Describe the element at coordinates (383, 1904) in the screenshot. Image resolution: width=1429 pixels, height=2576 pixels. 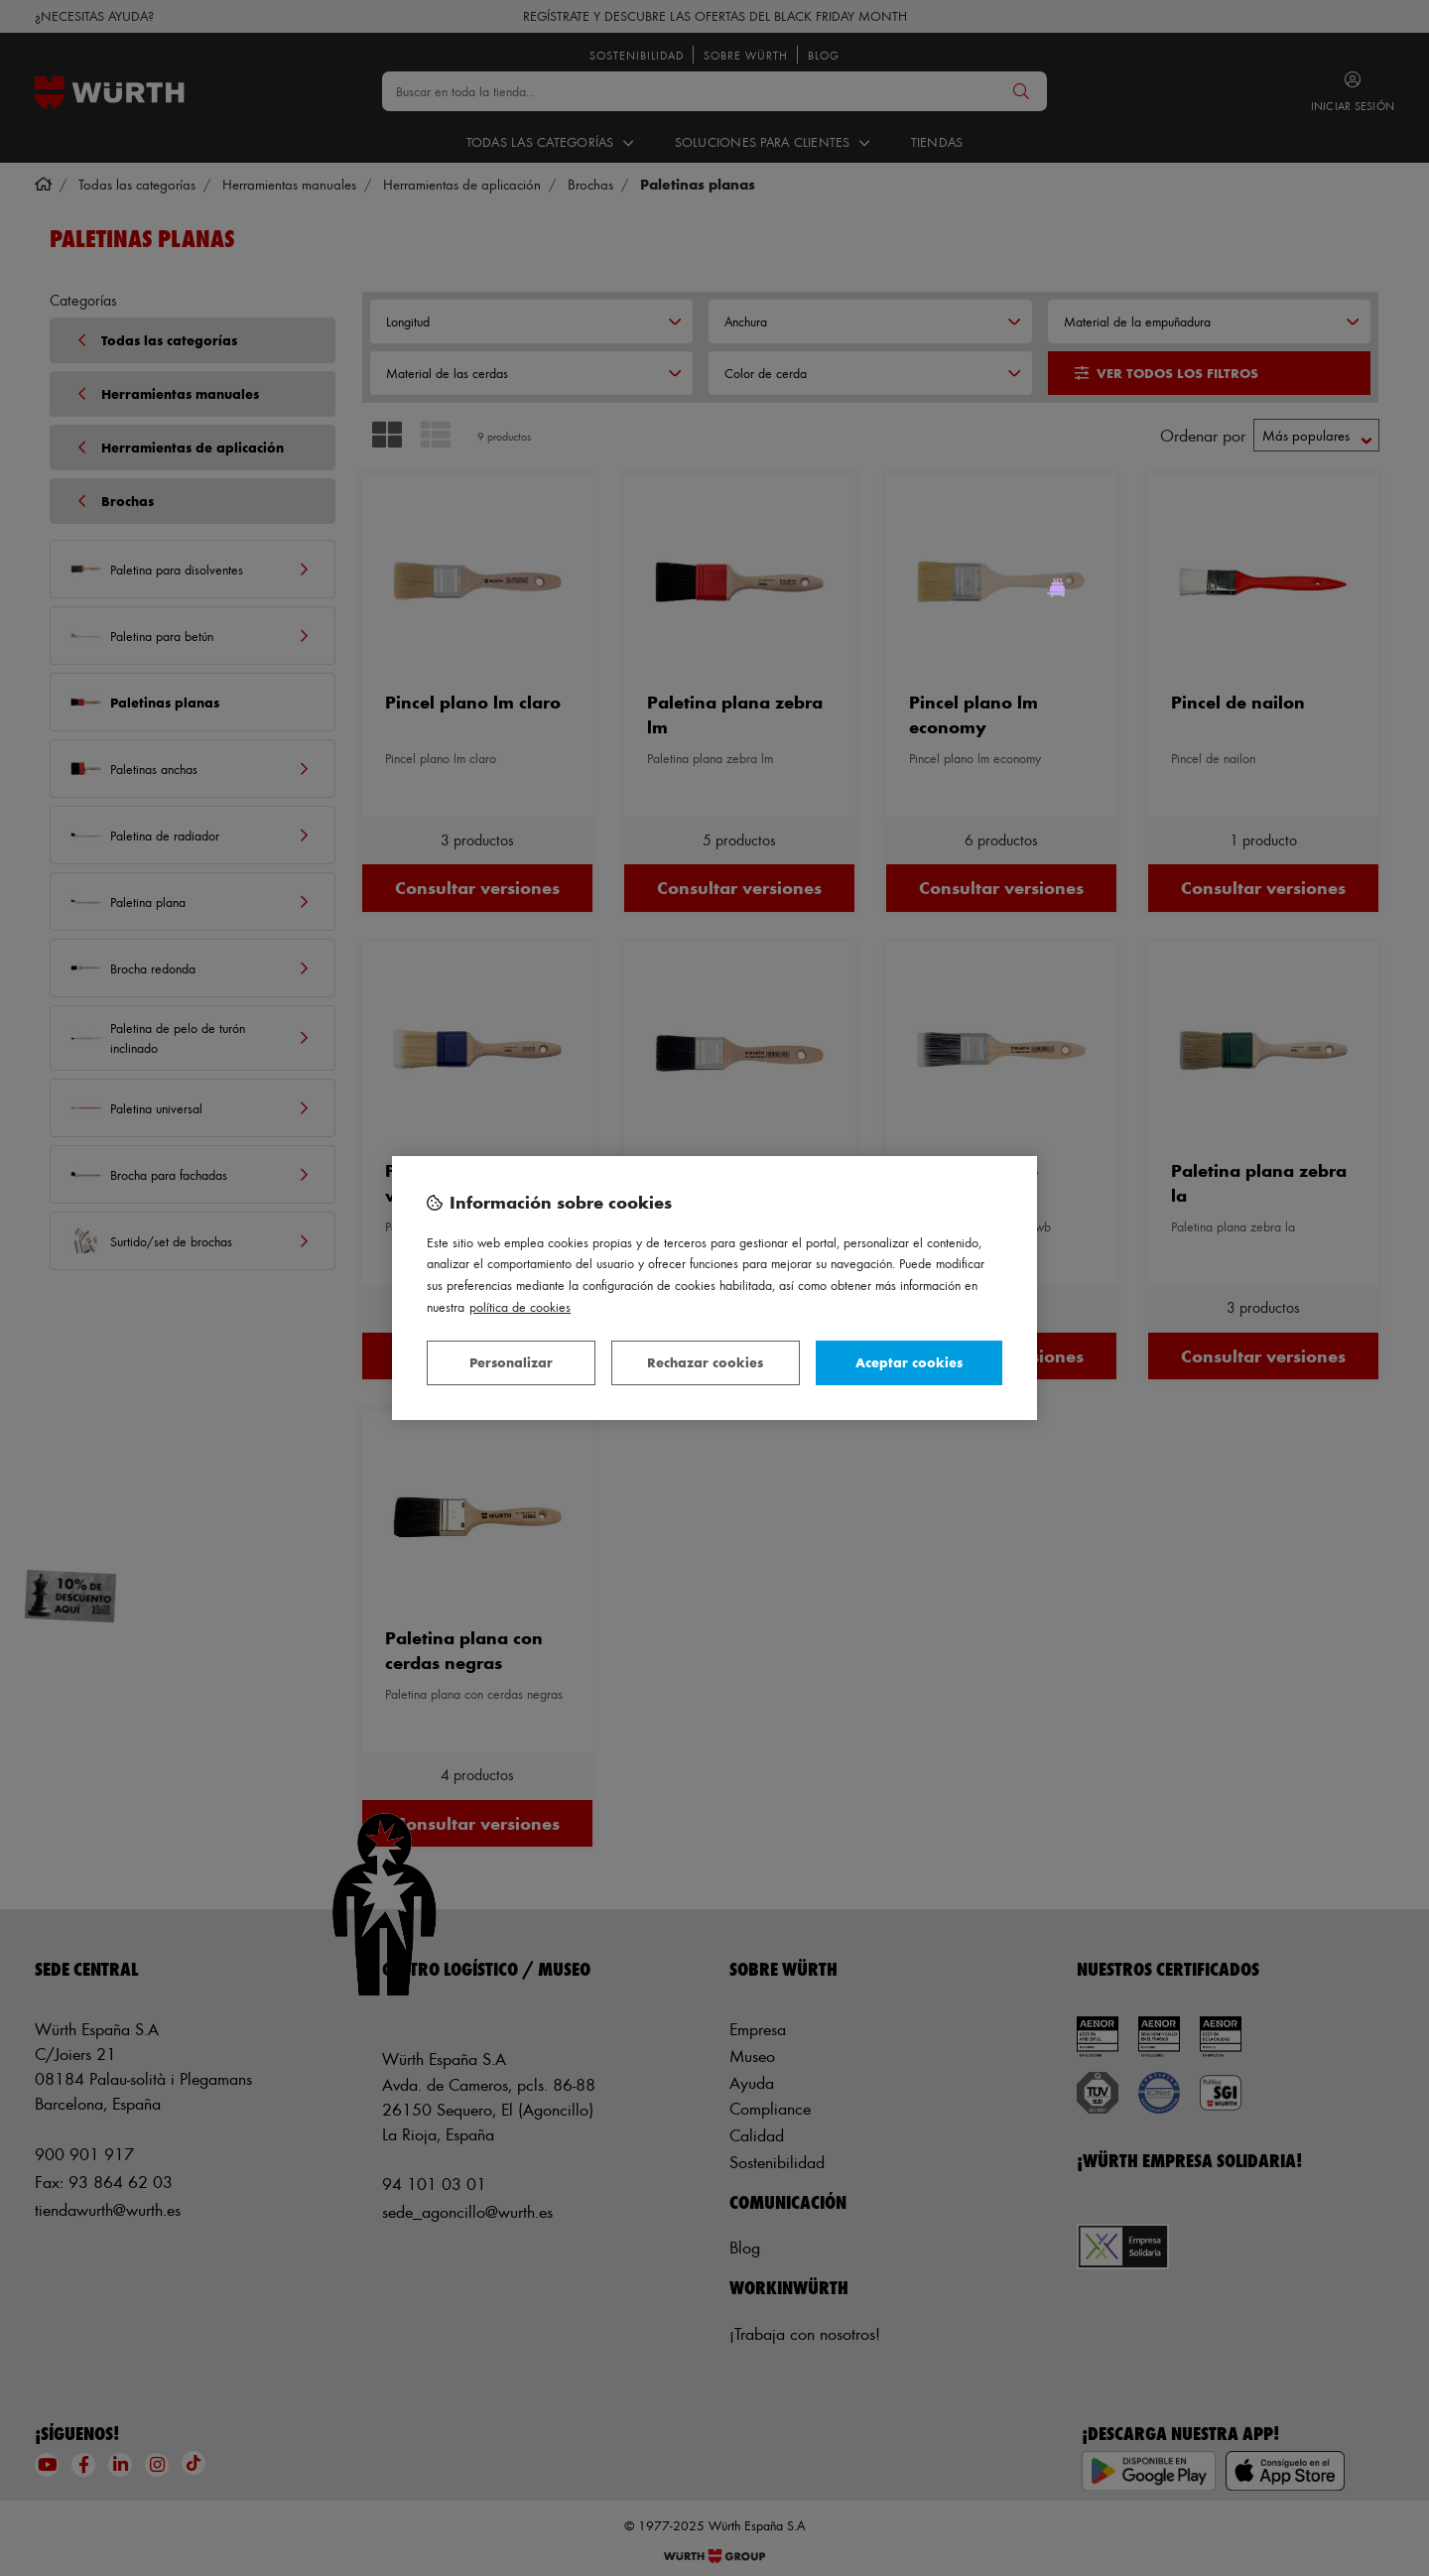
I see `indicates internal damage or injury status` at that location.